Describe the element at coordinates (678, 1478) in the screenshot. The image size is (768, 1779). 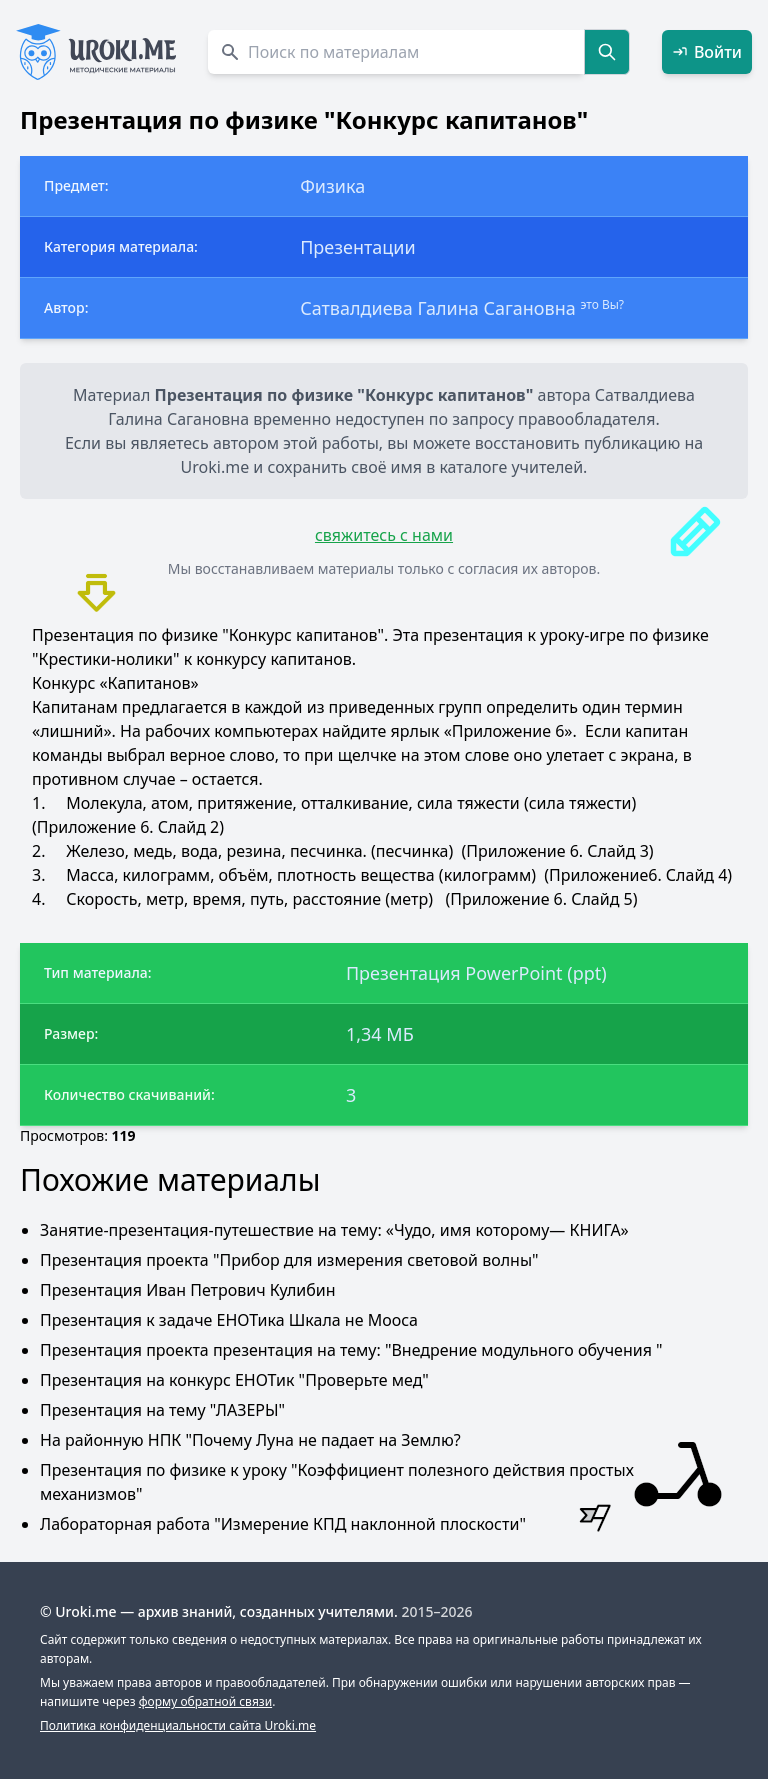
I see `select scooter as transportation mode` at that location.